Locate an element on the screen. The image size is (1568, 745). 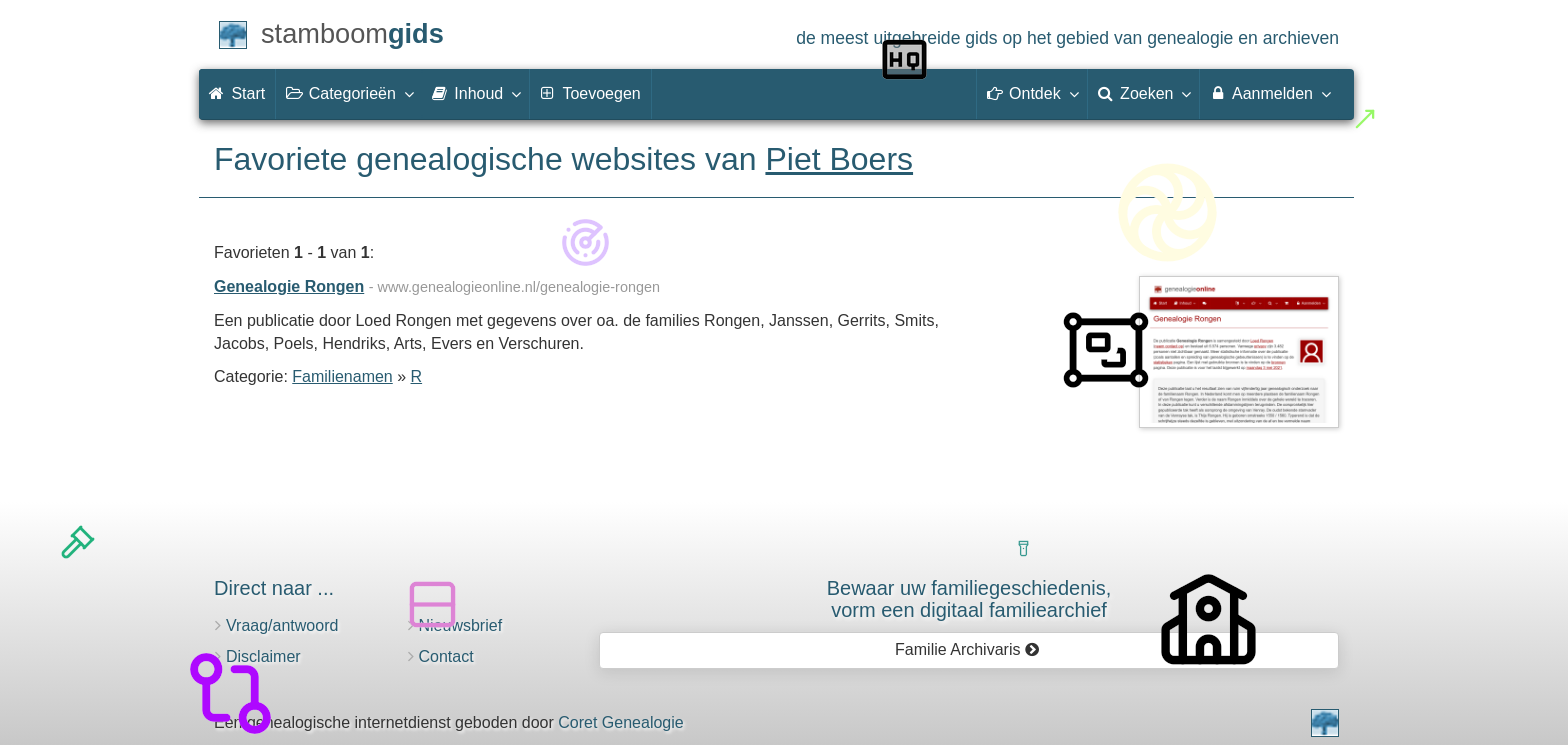
compare branches or commits in a repository is located at coordinates (230, 693).